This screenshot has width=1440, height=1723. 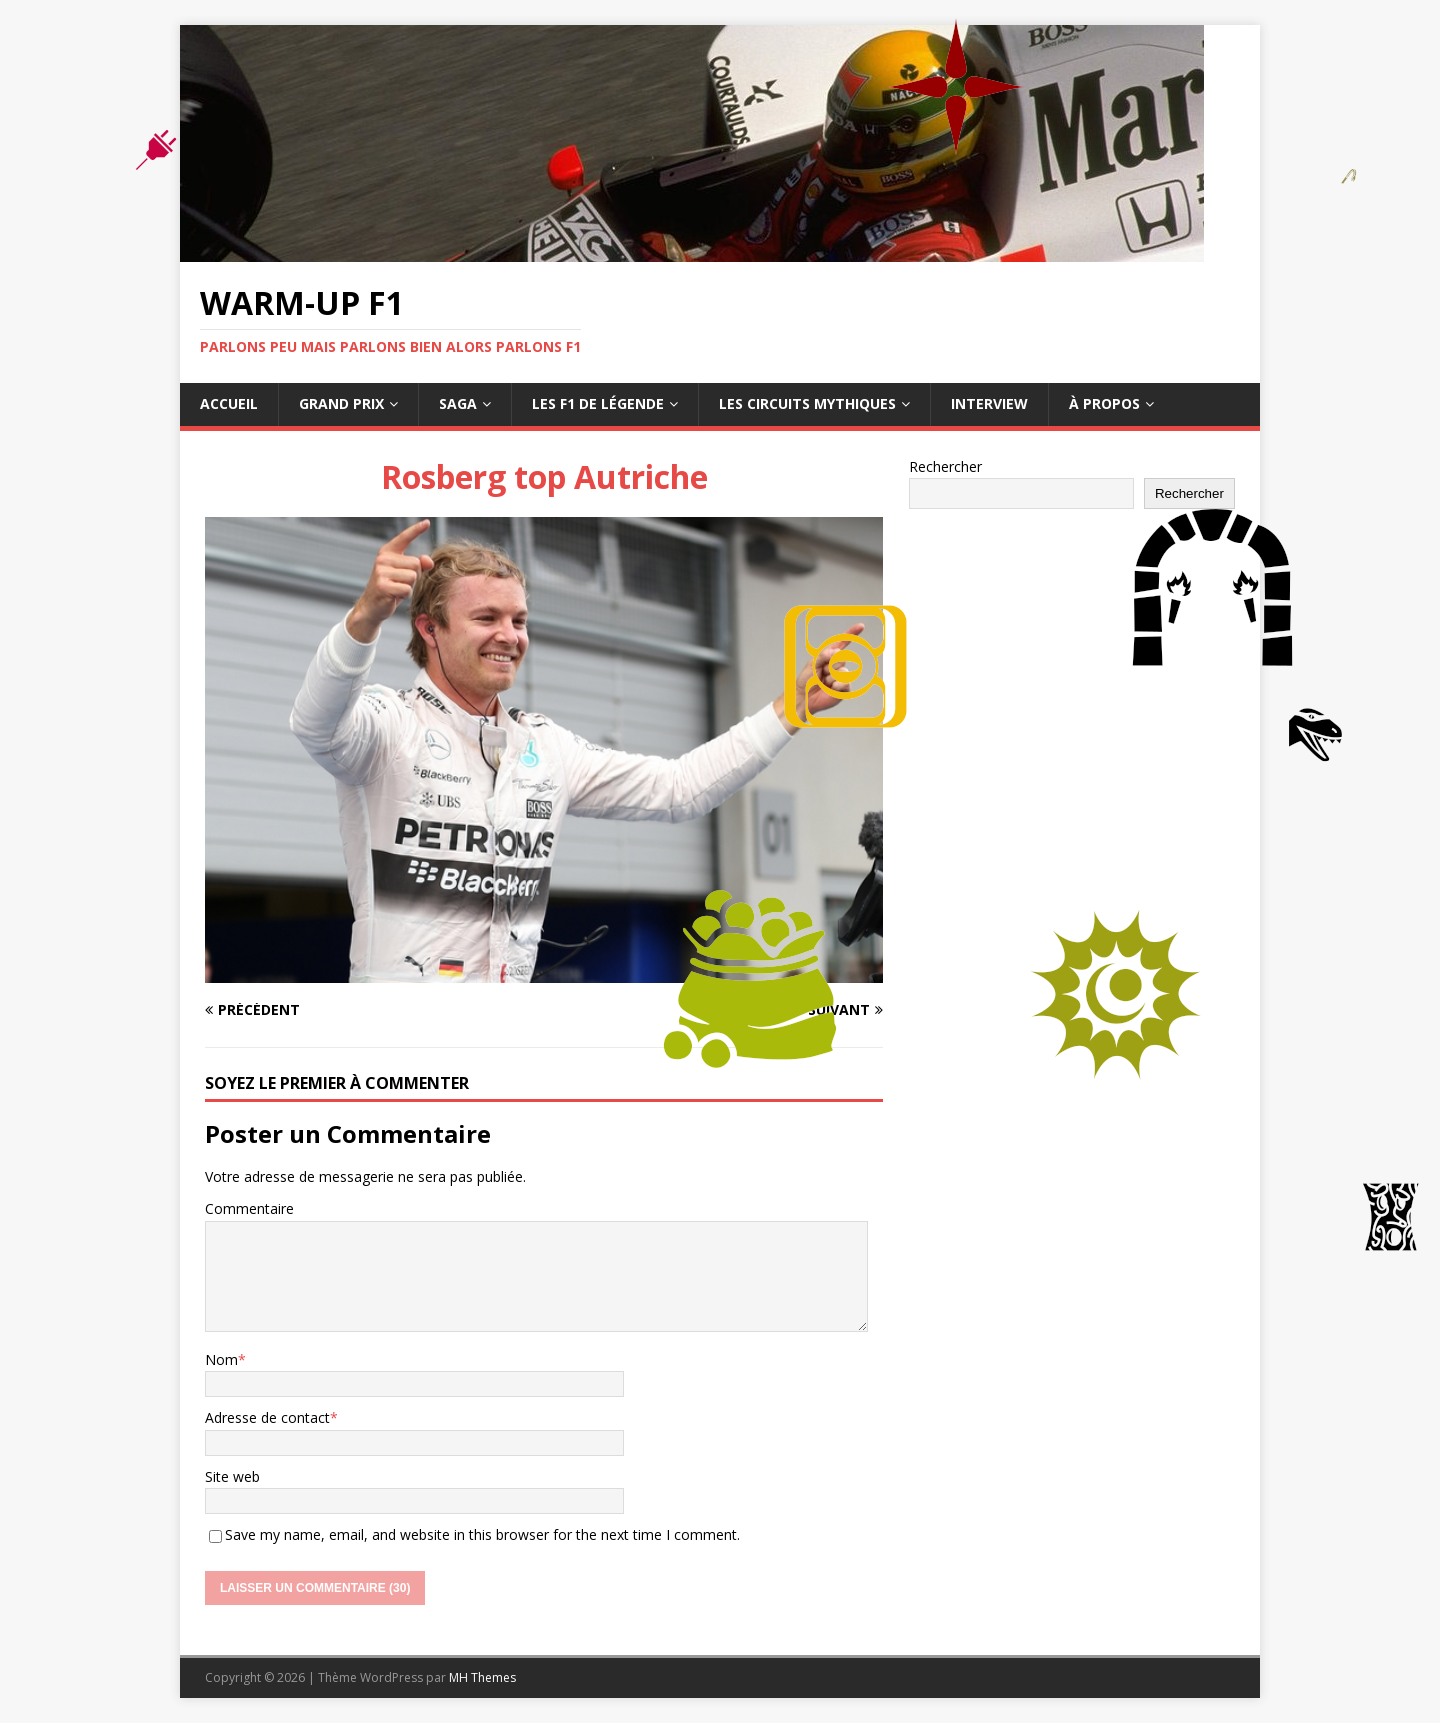 What do you see at coordinates (1391, 1217) in the screenshot?
I see `represents a forest spirit or nature character in a game` at bounding box center [1391, 1217].